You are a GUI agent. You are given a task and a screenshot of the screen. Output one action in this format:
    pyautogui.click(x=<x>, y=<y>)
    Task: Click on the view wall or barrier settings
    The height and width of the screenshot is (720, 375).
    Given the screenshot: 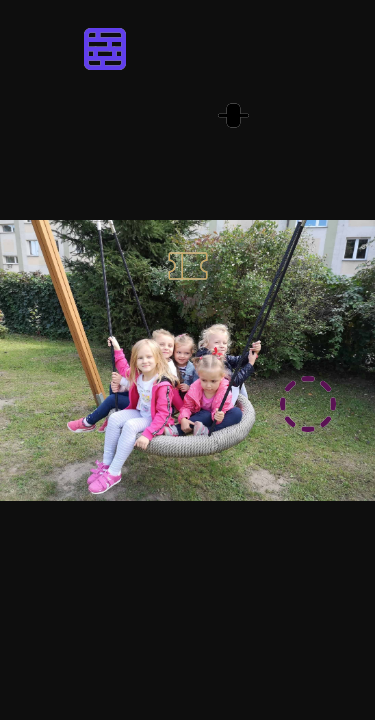 What is the action you would take?
    pyautogui.click(x=105, y=49)
    